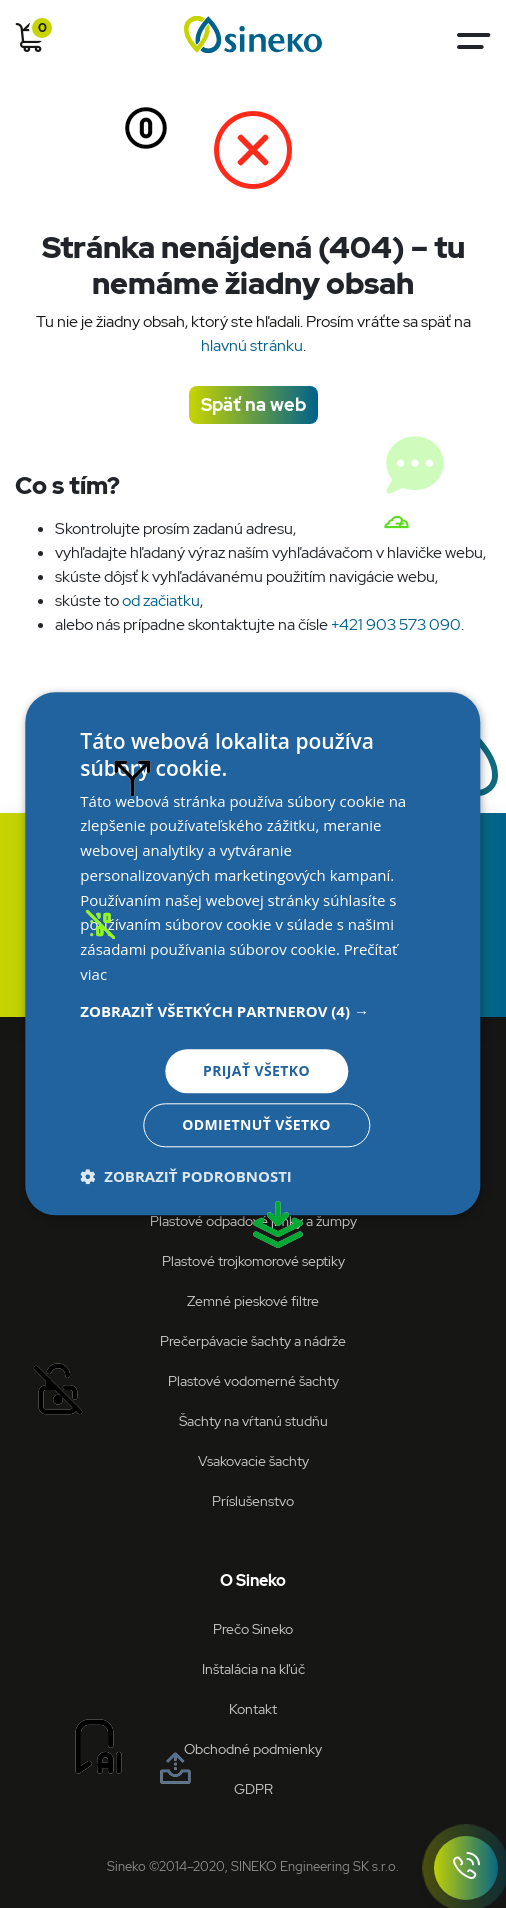  Describe the element at coordinates (100, 924) in the screenshot. I see `binary data or code view is disabled` at that location.